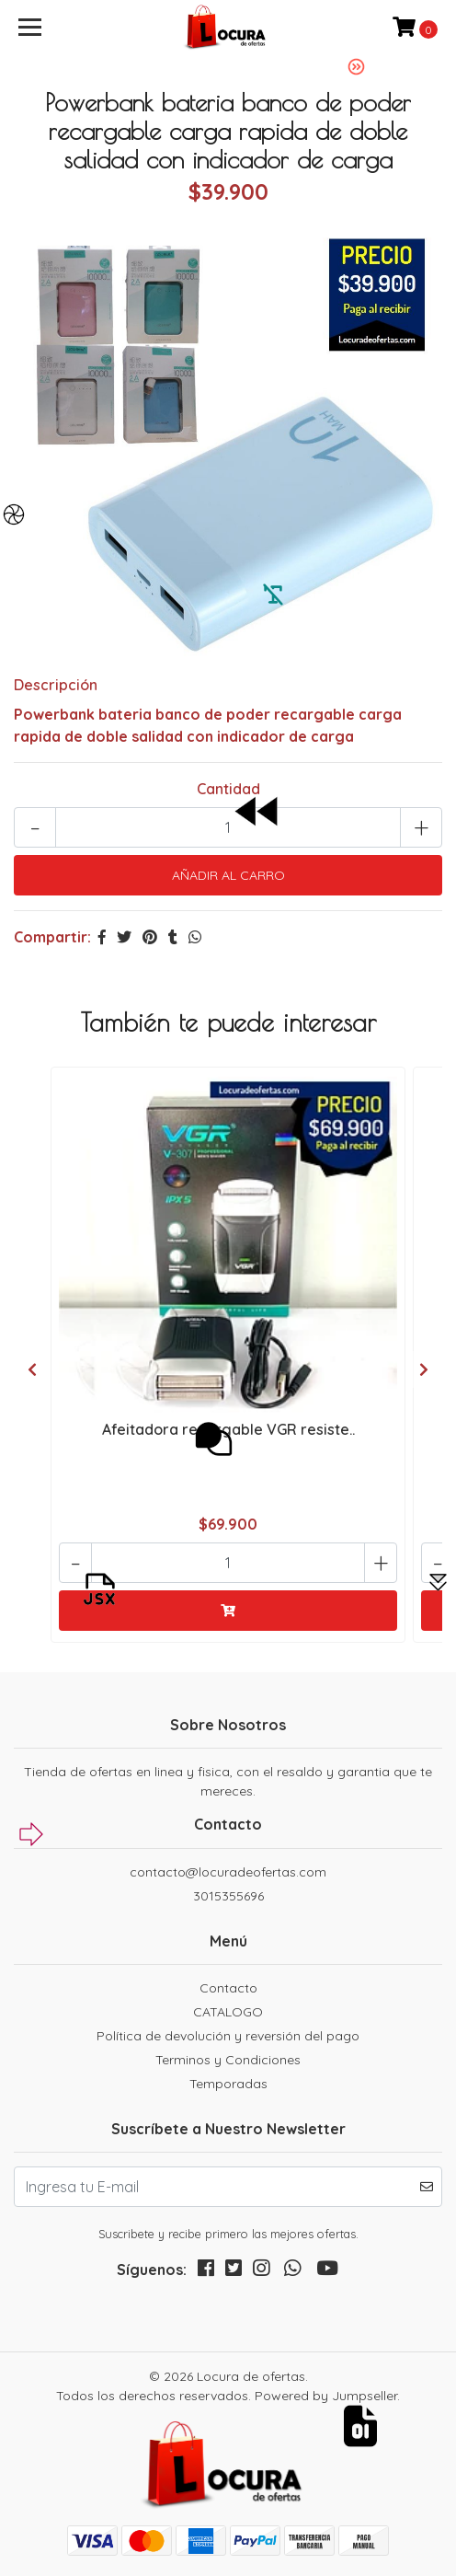  I want to click on view a file containing numerical data, so click(360, 2426).